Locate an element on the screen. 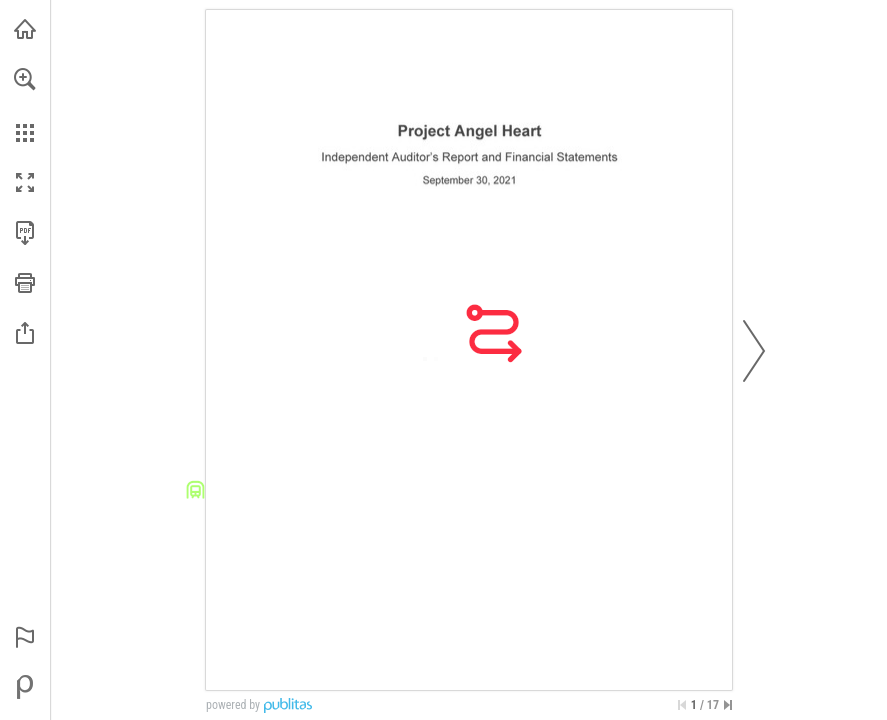  view subway or metro transit options is located at coordinates (195, 490).